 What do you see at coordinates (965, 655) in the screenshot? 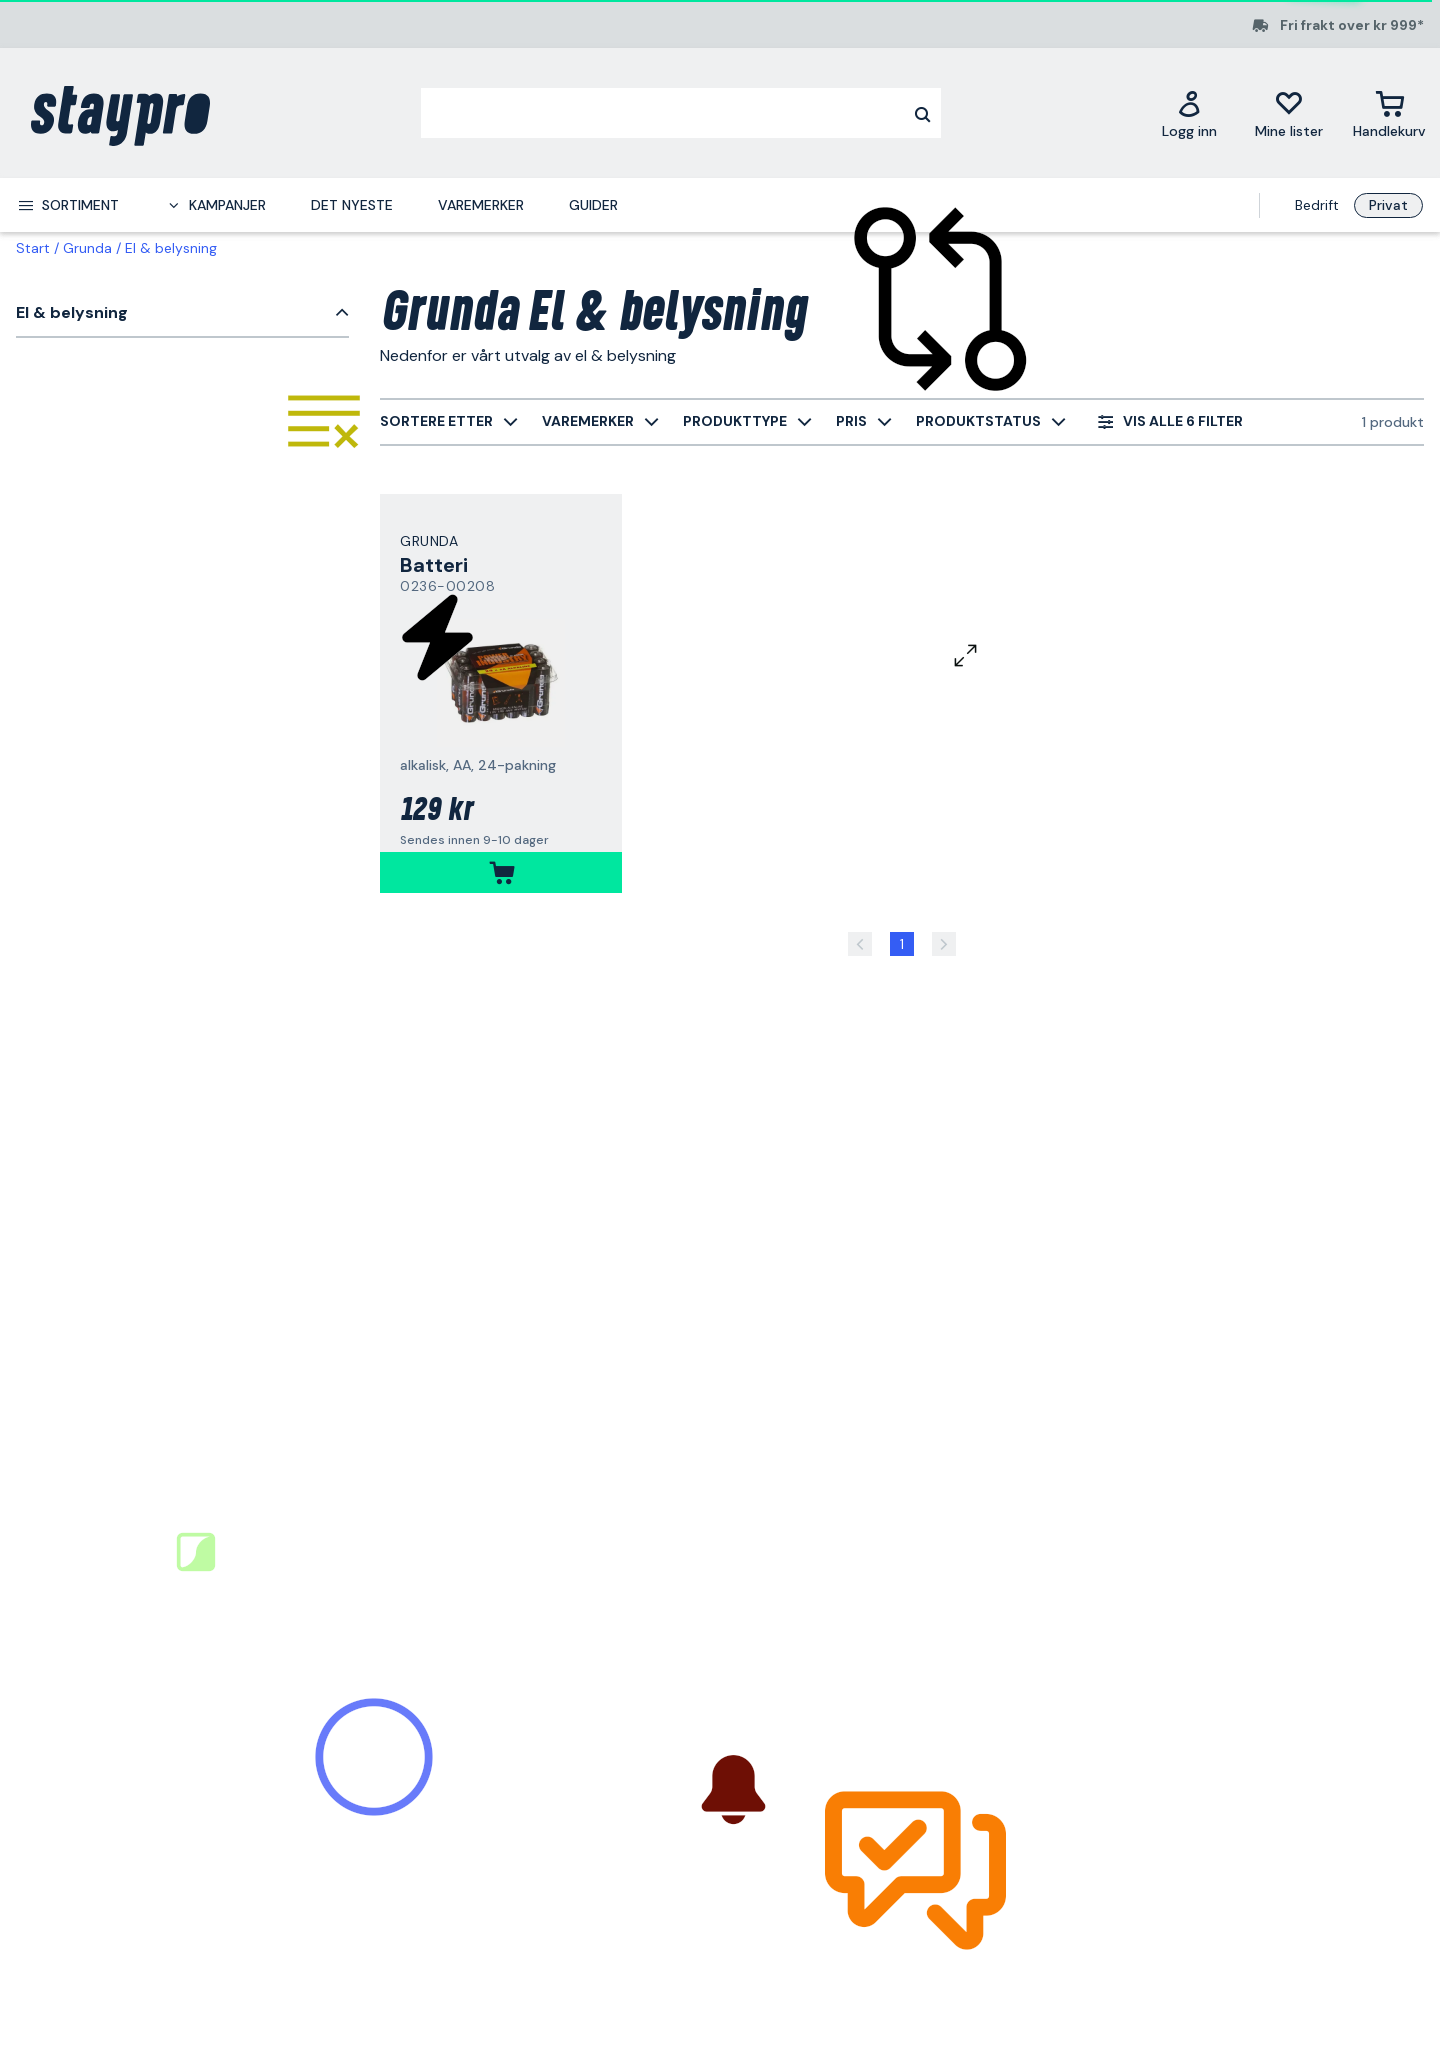
I see `maximize window to full screen` at bounding box center [965, 655].